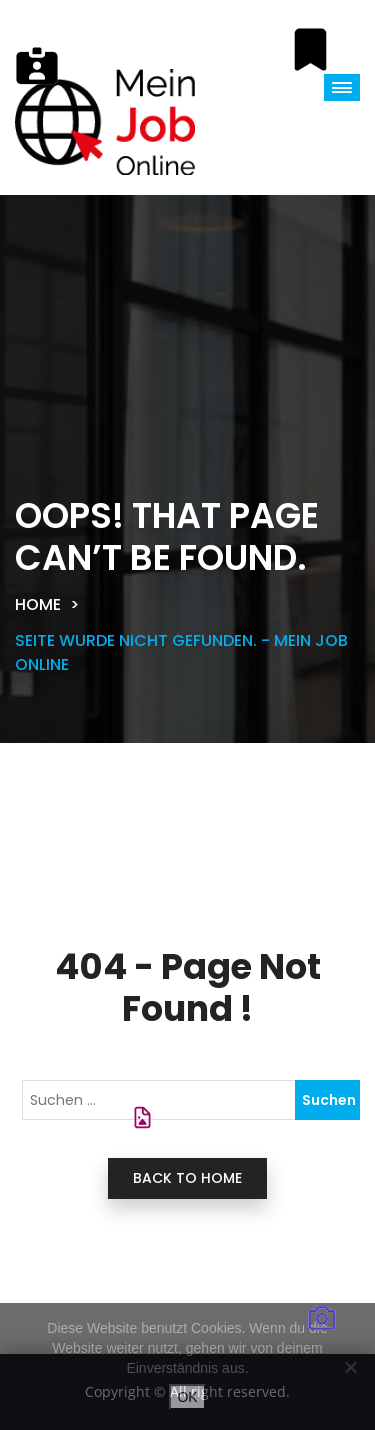 This screenshot has height=1430, width=375. I want to click on save this item for later, so click(310, 49).